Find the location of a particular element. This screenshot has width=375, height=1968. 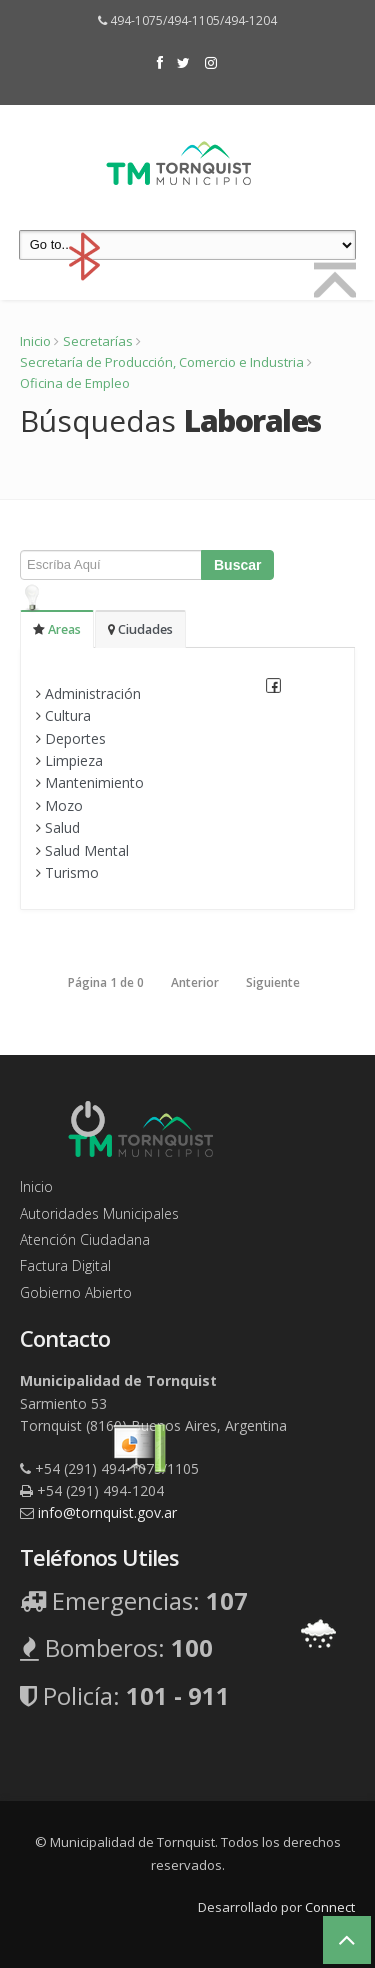

indicates snowy weather conditions is located at coordinates (318, 1630).